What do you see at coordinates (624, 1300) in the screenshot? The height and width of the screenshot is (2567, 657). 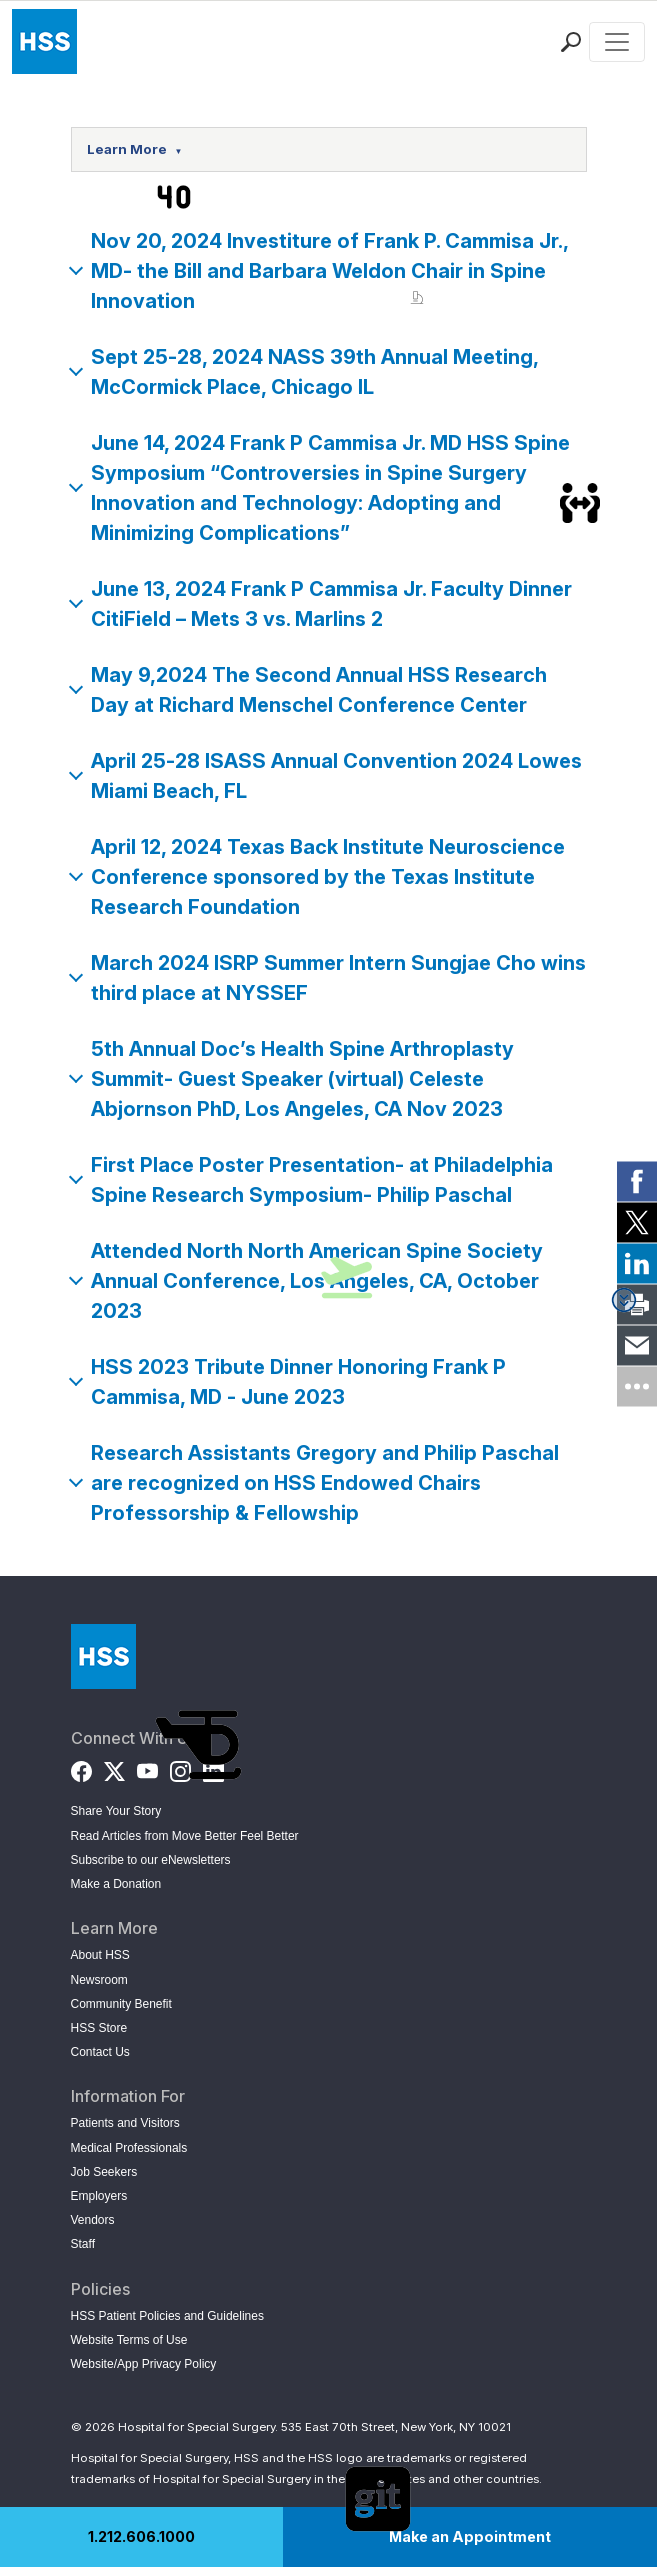 I see `expand to show more content below` at bounding box center [624, 1300].